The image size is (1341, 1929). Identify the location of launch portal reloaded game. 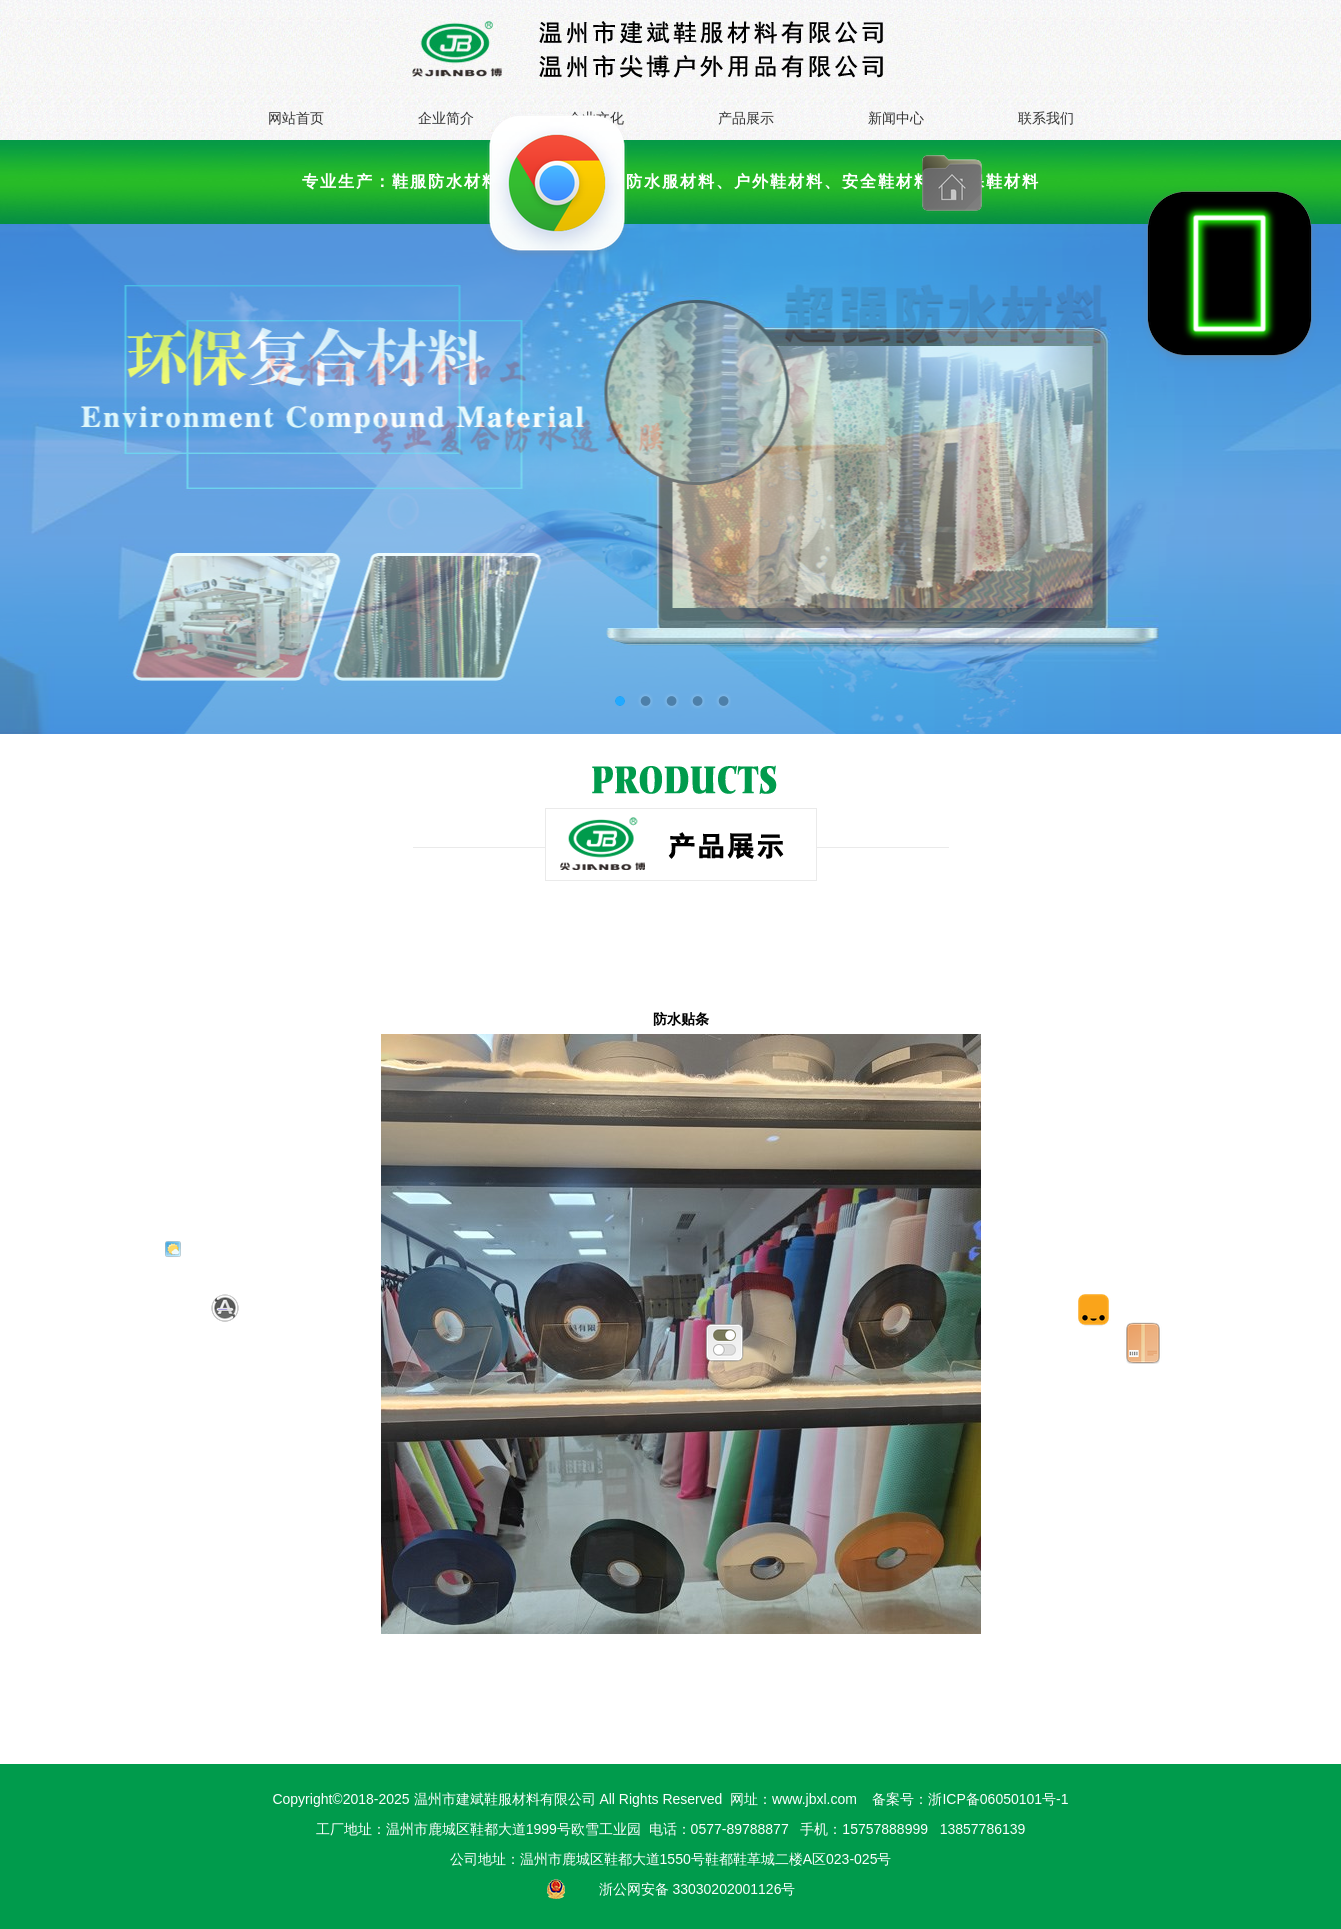
(1229, 273).